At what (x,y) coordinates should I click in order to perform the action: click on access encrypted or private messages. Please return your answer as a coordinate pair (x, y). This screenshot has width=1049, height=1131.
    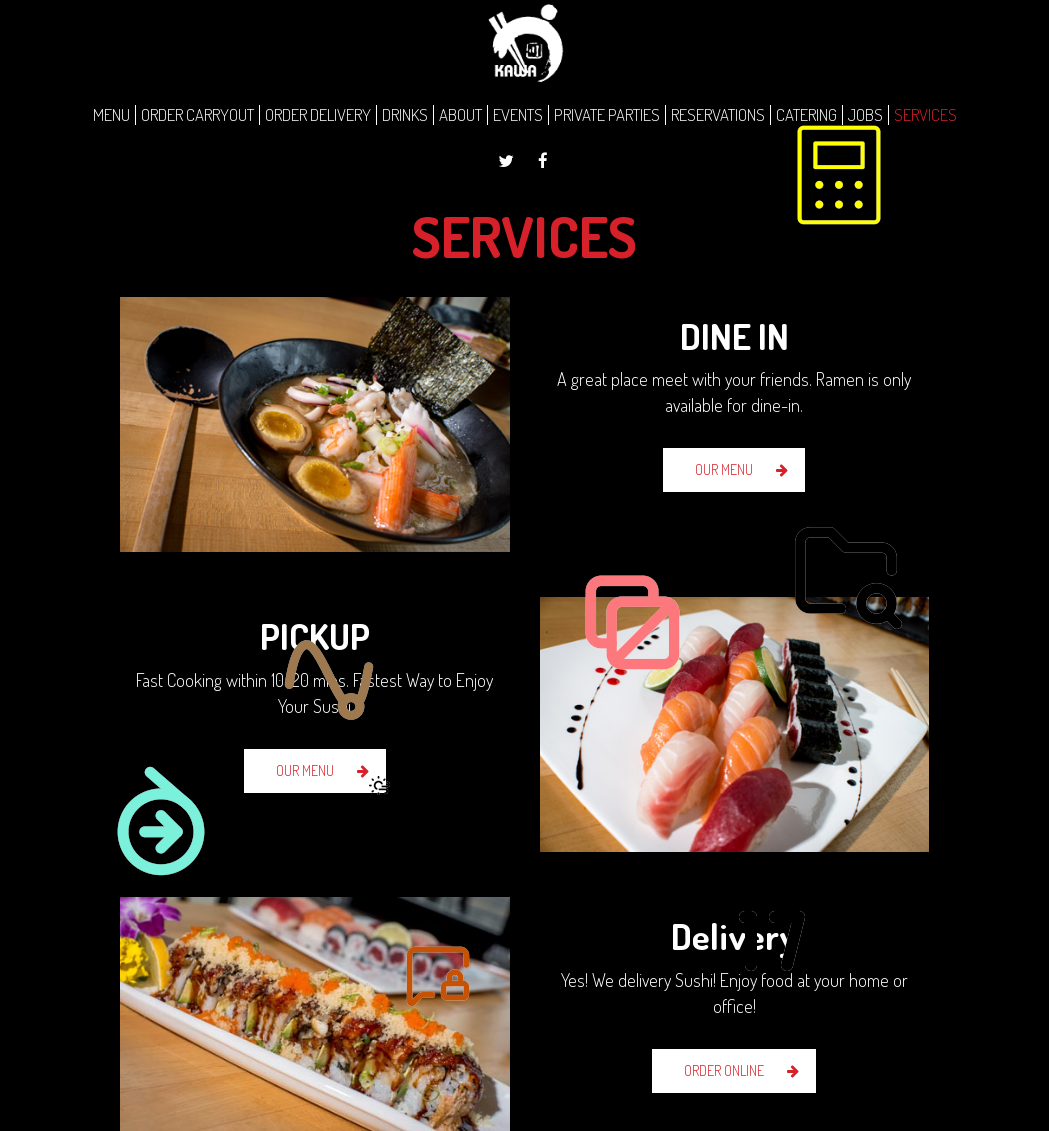
    Looking at the image, I should click on (438, 975).